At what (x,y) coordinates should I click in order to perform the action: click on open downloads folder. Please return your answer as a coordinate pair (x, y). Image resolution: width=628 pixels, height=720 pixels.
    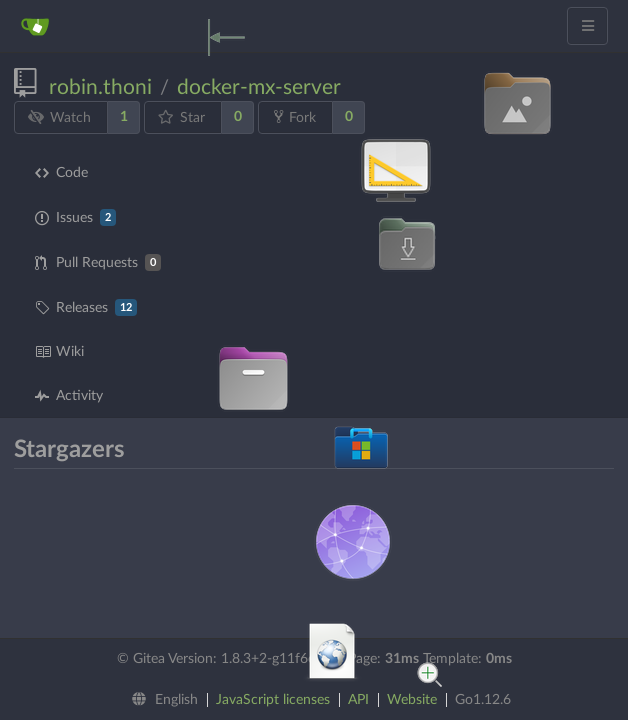
    Looking at the image, I should click on (407, 244).